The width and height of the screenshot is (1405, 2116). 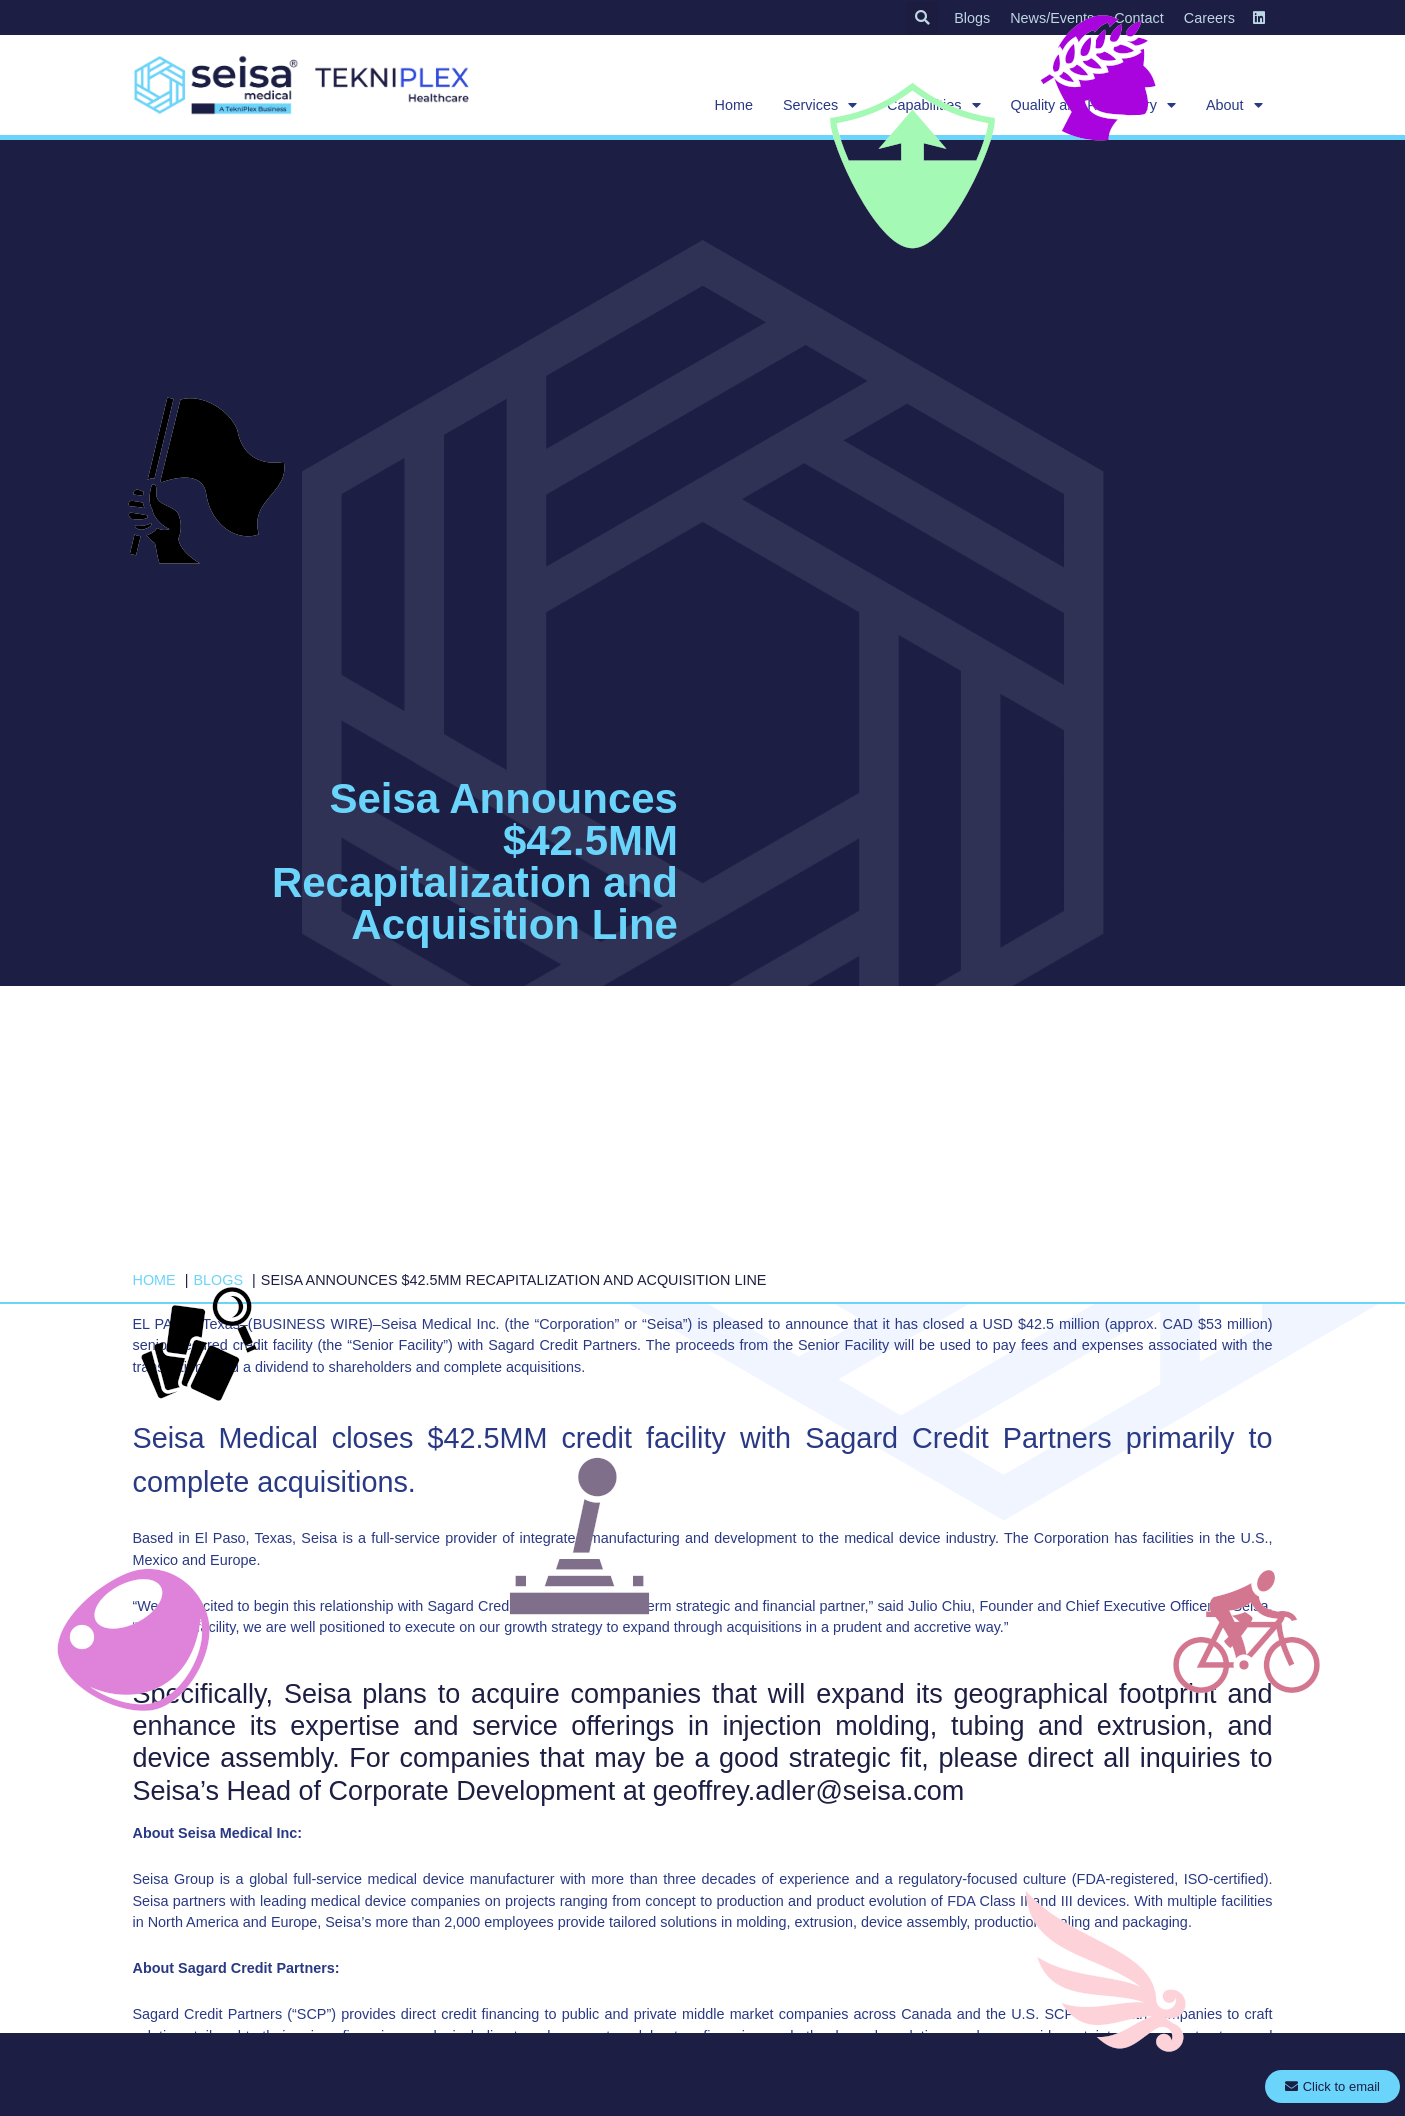 I want to click on track cycling or biking activity, so click(x=1246, y=1631).